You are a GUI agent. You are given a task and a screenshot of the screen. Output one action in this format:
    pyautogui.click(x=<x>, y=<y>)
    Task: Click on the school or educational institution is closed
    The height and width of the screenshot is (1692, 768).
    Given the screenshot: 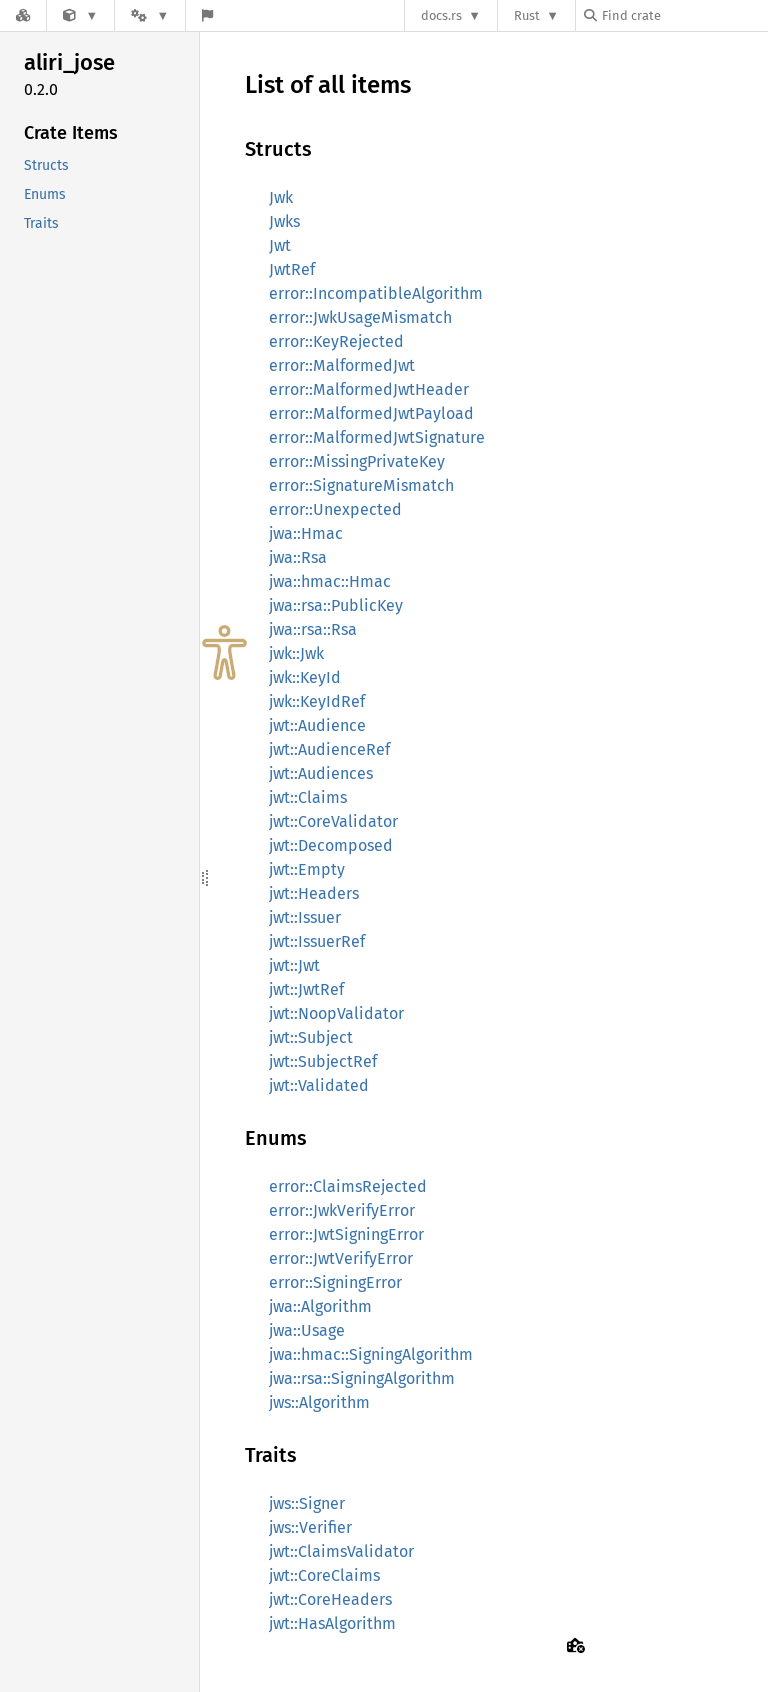 What is the action you would take?
    pyautogui.click(x=576, y=1645)
    